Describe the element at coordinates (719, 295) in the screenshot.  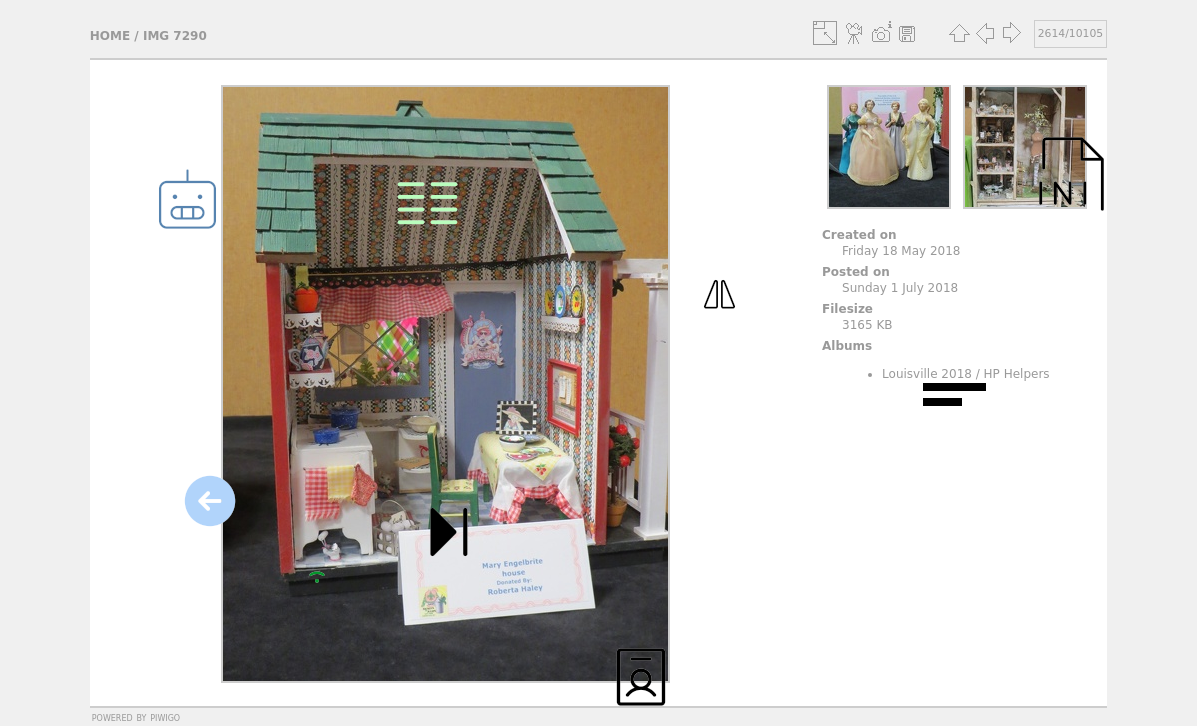
I see `flip image horizontally` at that location.